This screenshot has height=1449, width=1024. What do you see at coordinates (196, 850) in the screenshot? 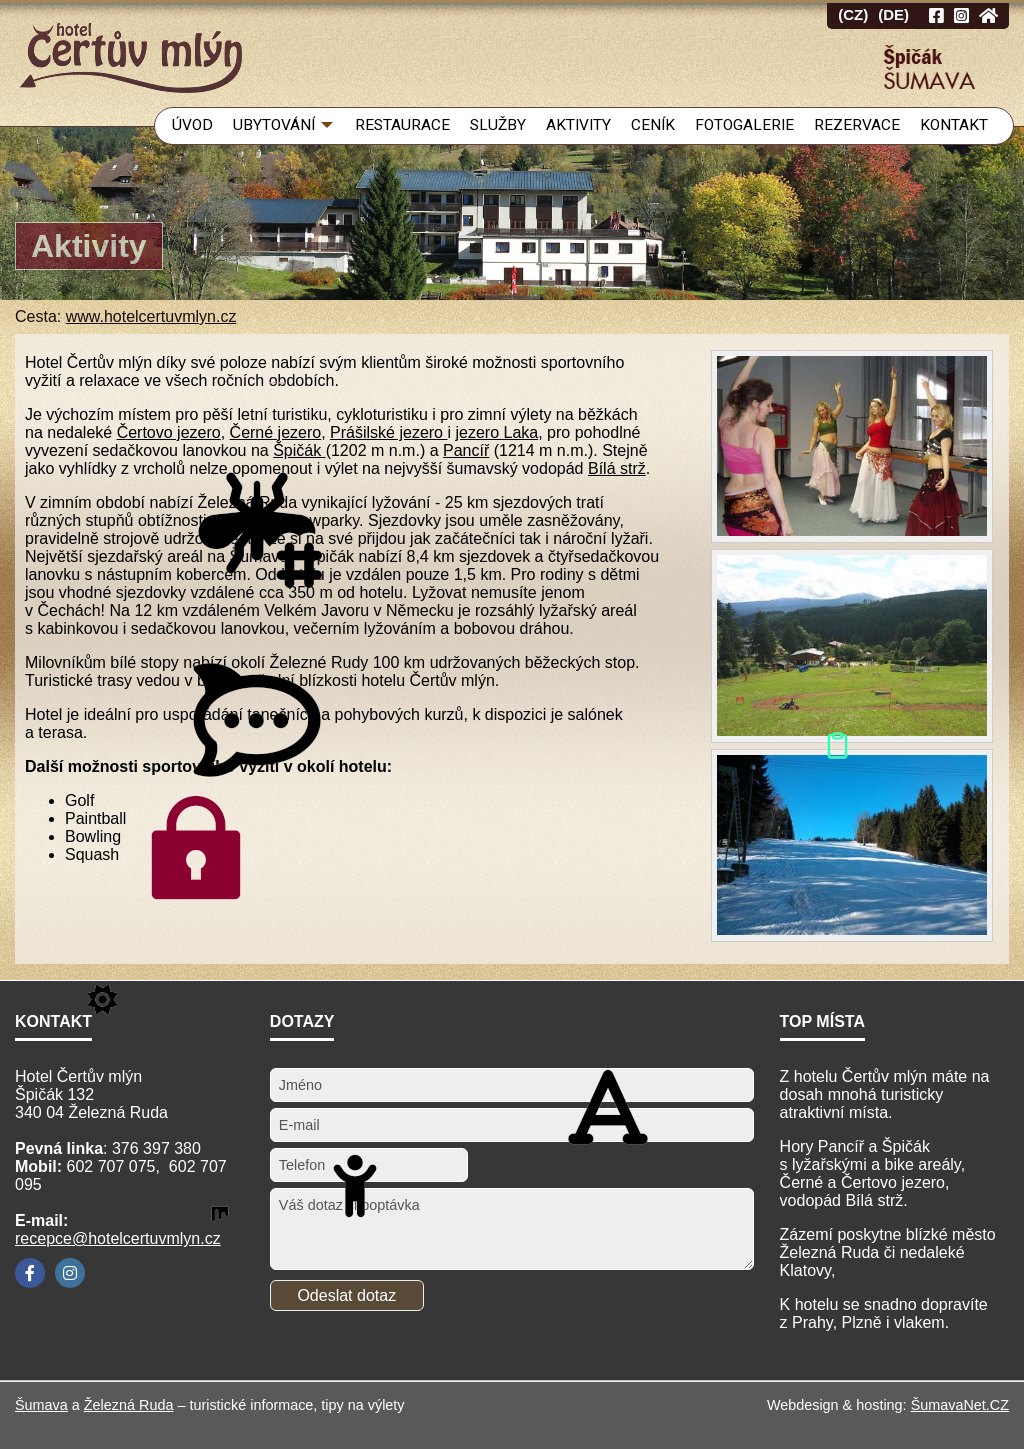
I see `indicates a locked or secured item` at bounding box center [196, 850].